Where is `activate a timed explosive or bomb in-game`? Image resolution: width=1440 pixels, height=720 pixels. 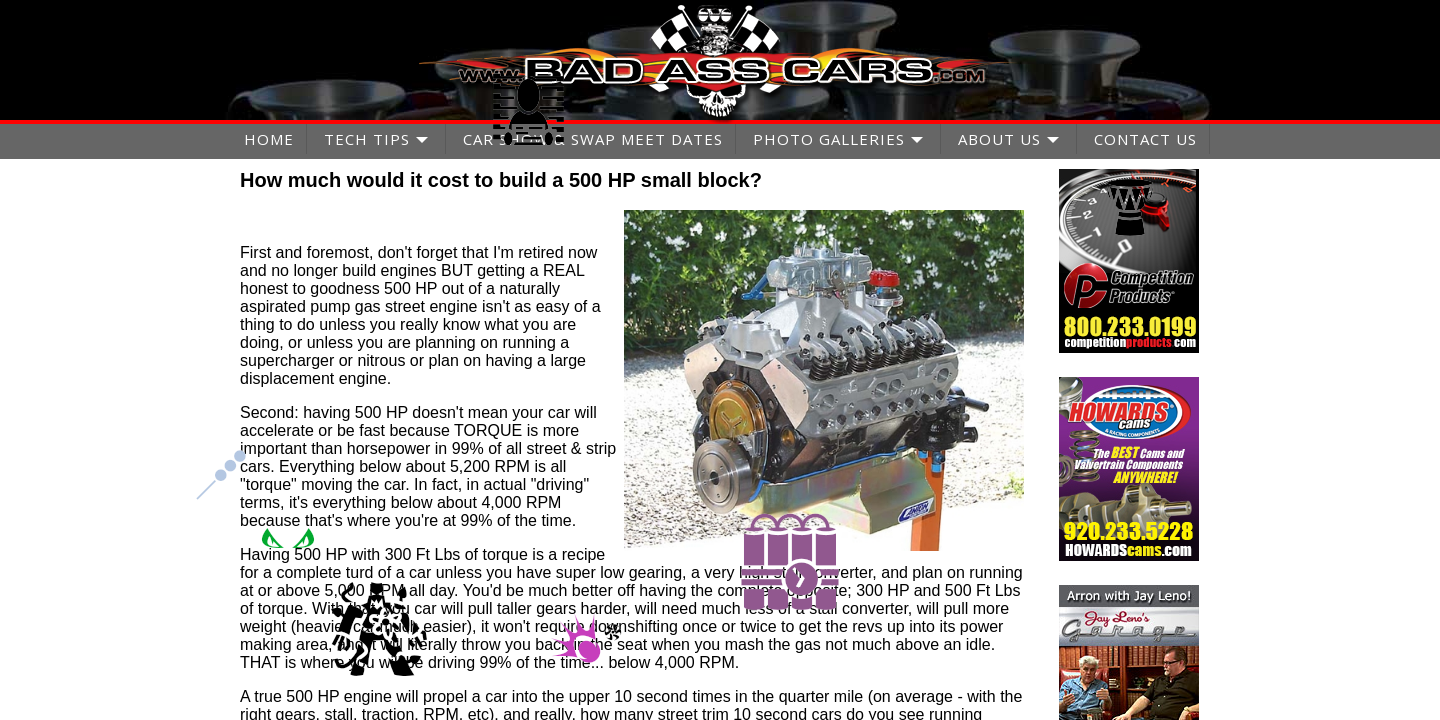 activate a timed explosive or bomb in-game is located at coordinates (790, 562).